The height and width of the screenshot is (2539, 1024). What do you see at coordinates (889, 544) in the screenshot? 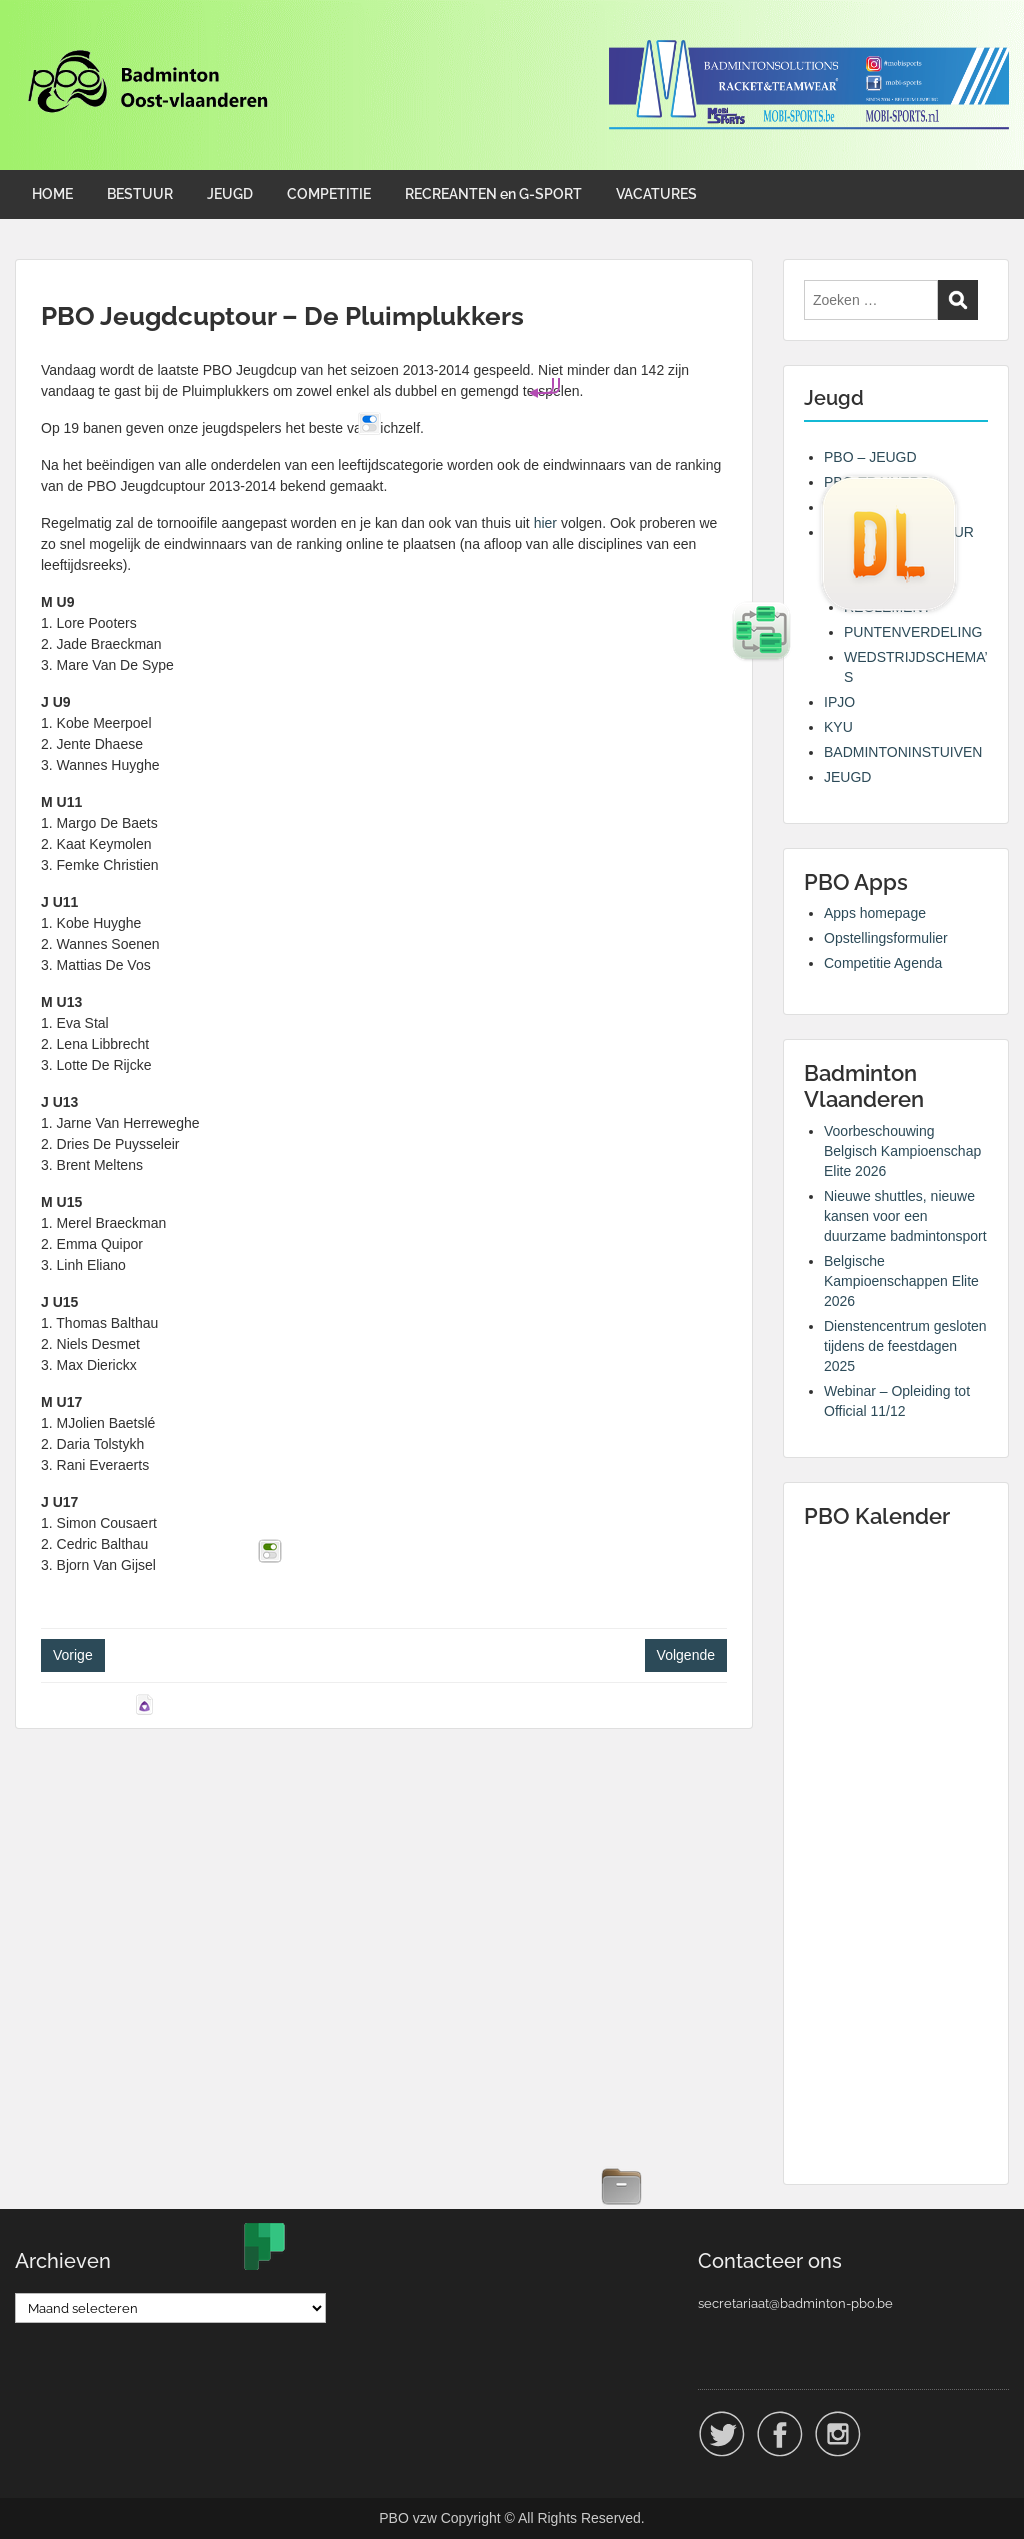
I see `launch dying light game` at bounding box center [889, 544].